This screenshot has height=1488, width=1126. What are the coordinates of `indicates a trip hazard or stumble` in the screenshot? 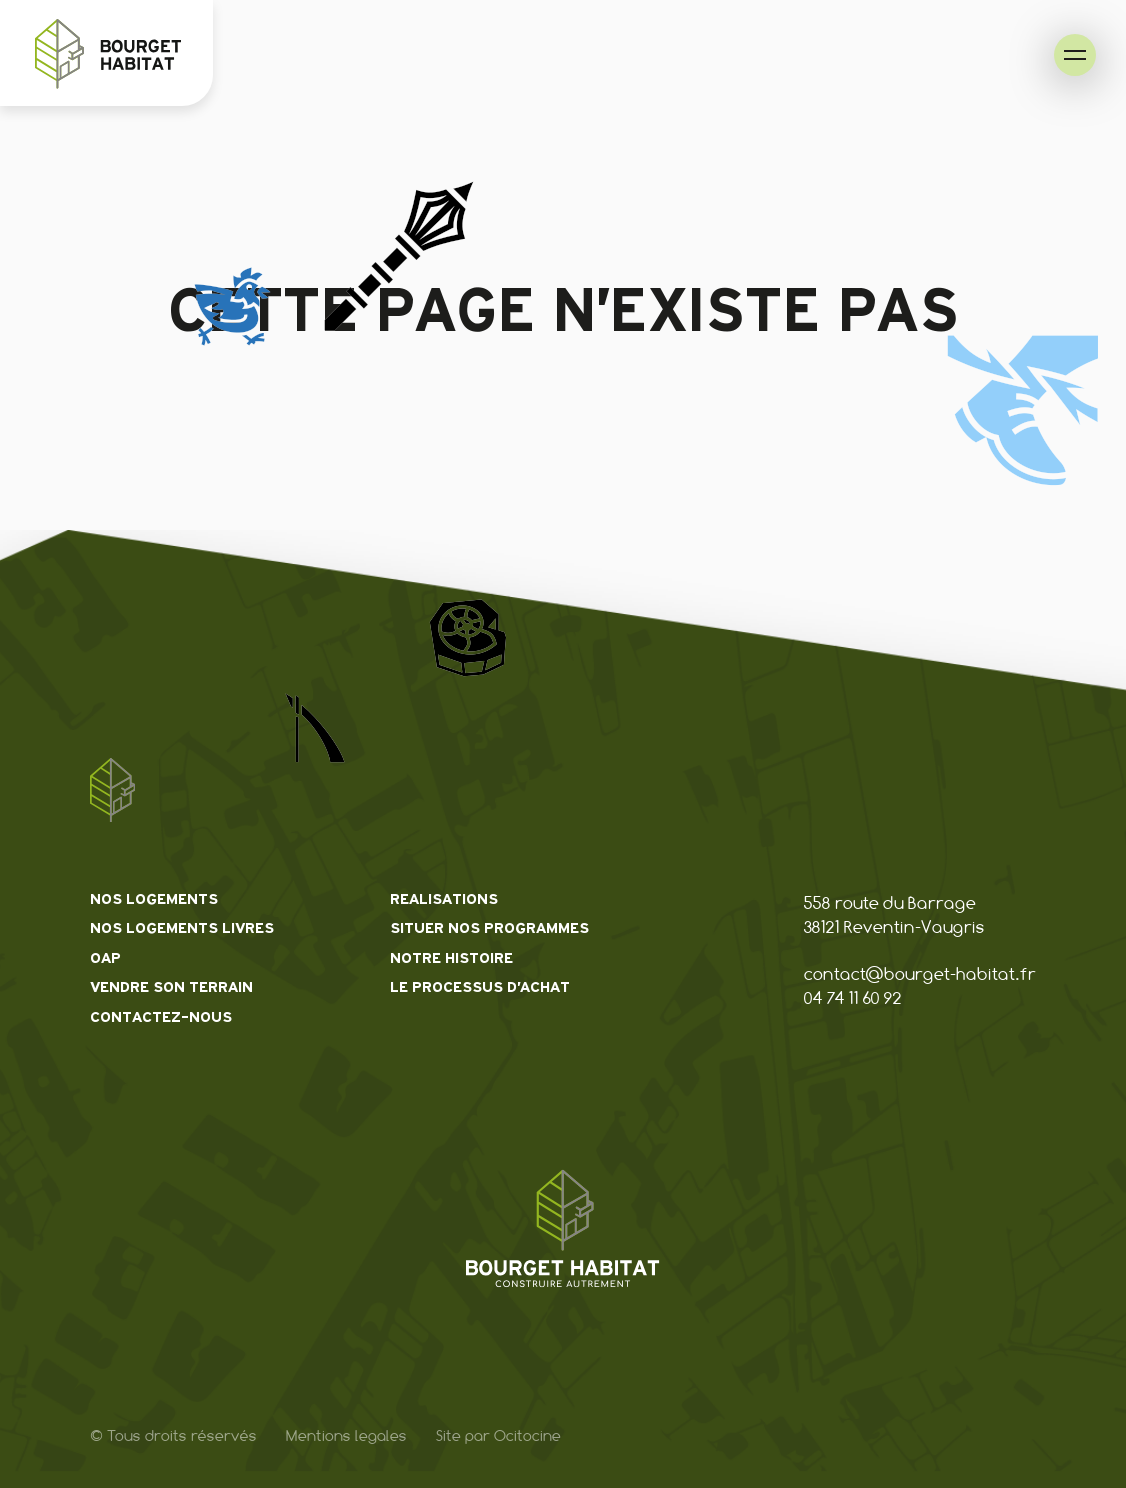 It's located at (1023, 410).